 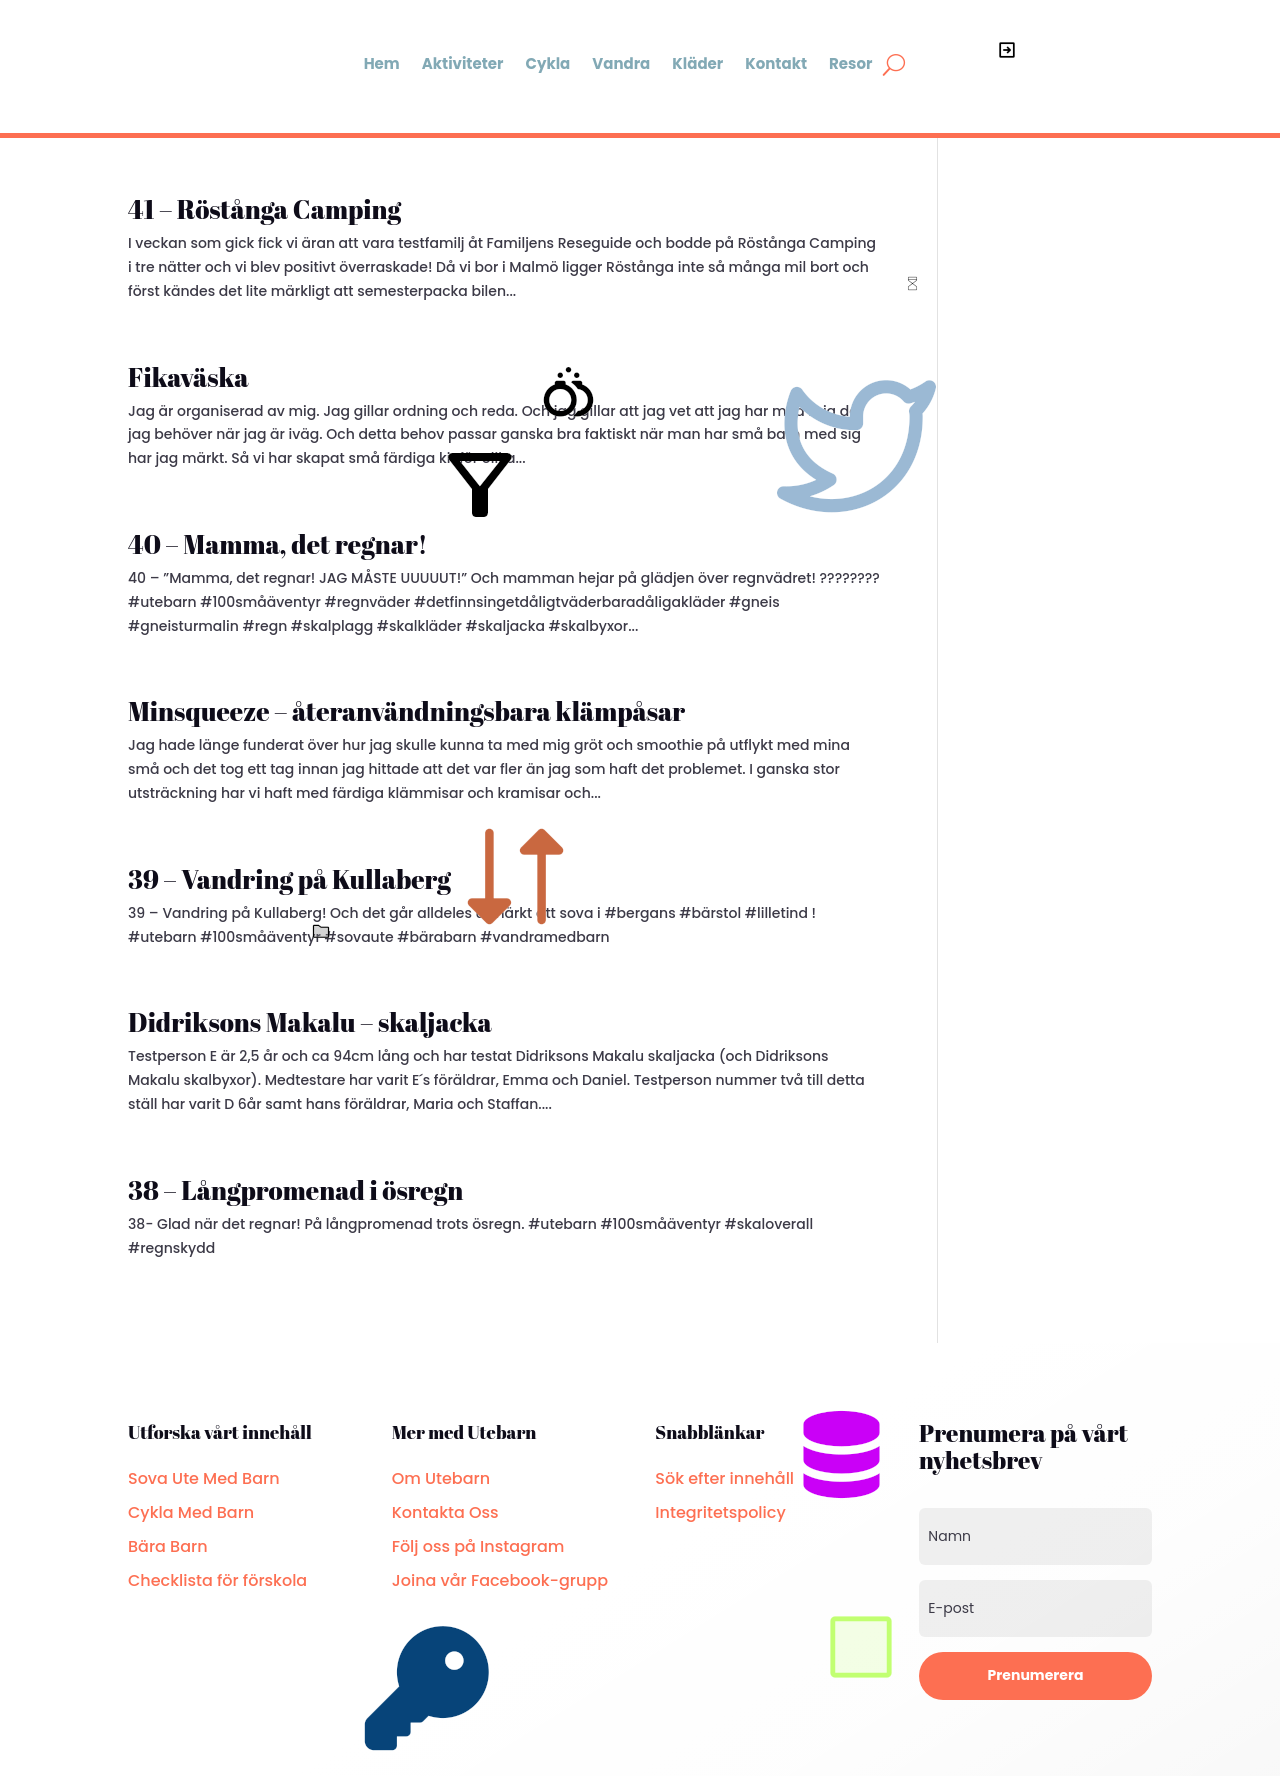 I want to click on access files and documents, so click(x=321, y=931).